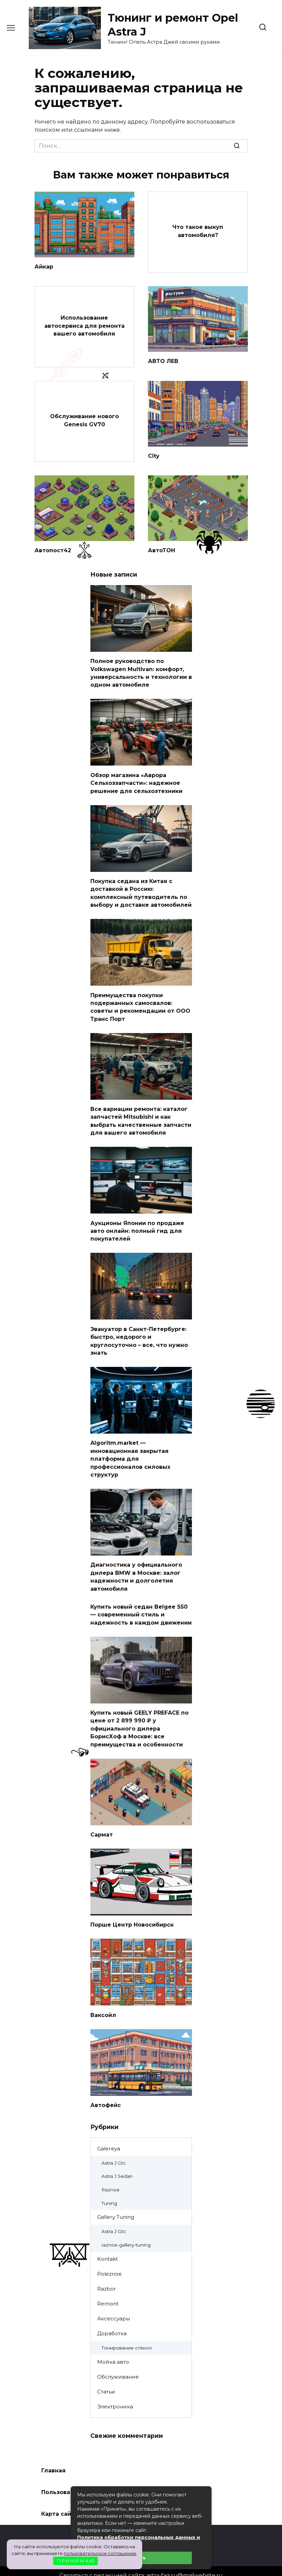 This screenshot has height=2576, width=282. What do you see at coordinates (261, 1404) in the screenshot?
I see `jupiter planet icon in a space or astronomy app` at bounding box center [261, 1404].